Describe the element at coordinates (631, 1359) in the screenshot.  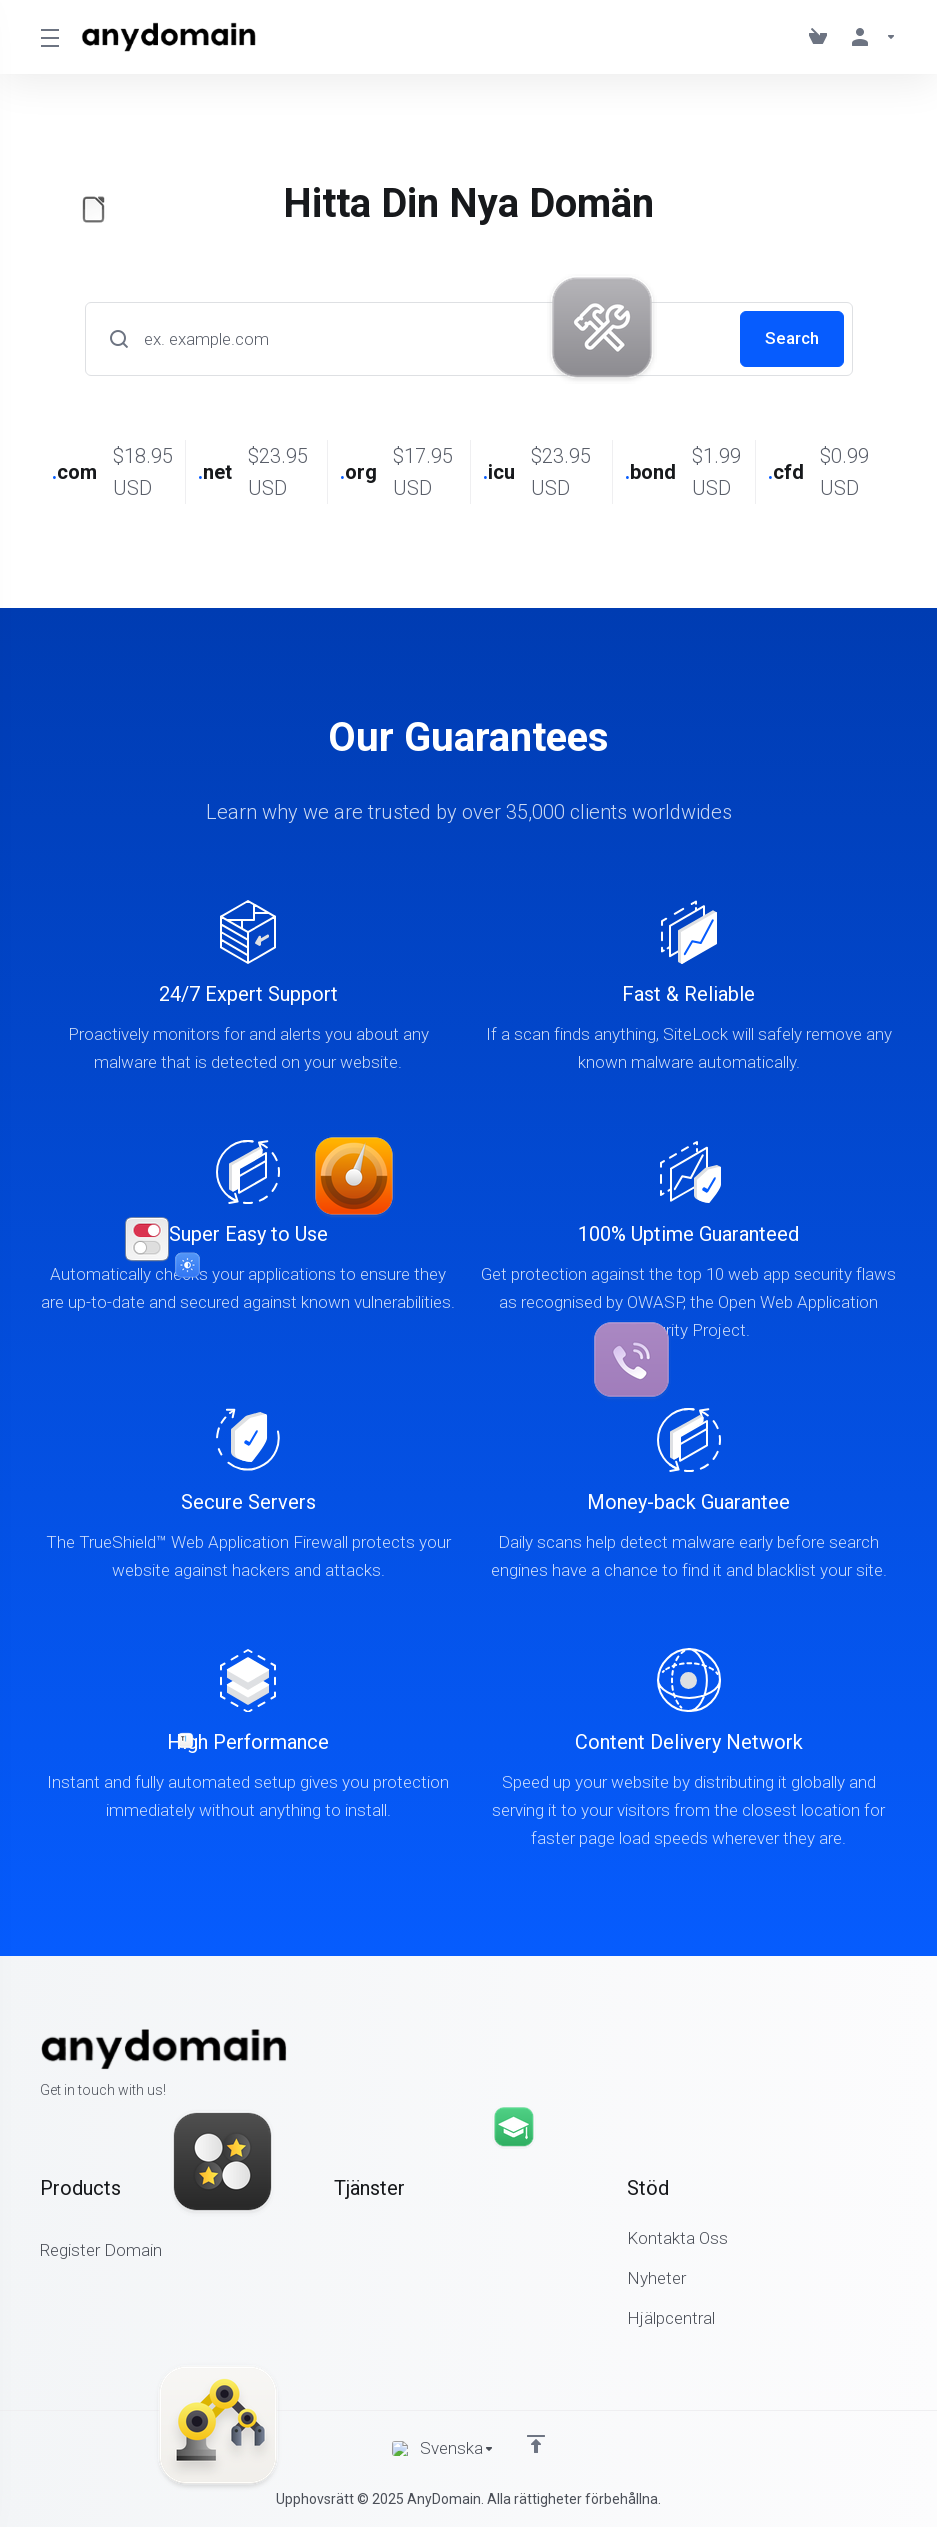
I see `open viber messaging app` at that location.